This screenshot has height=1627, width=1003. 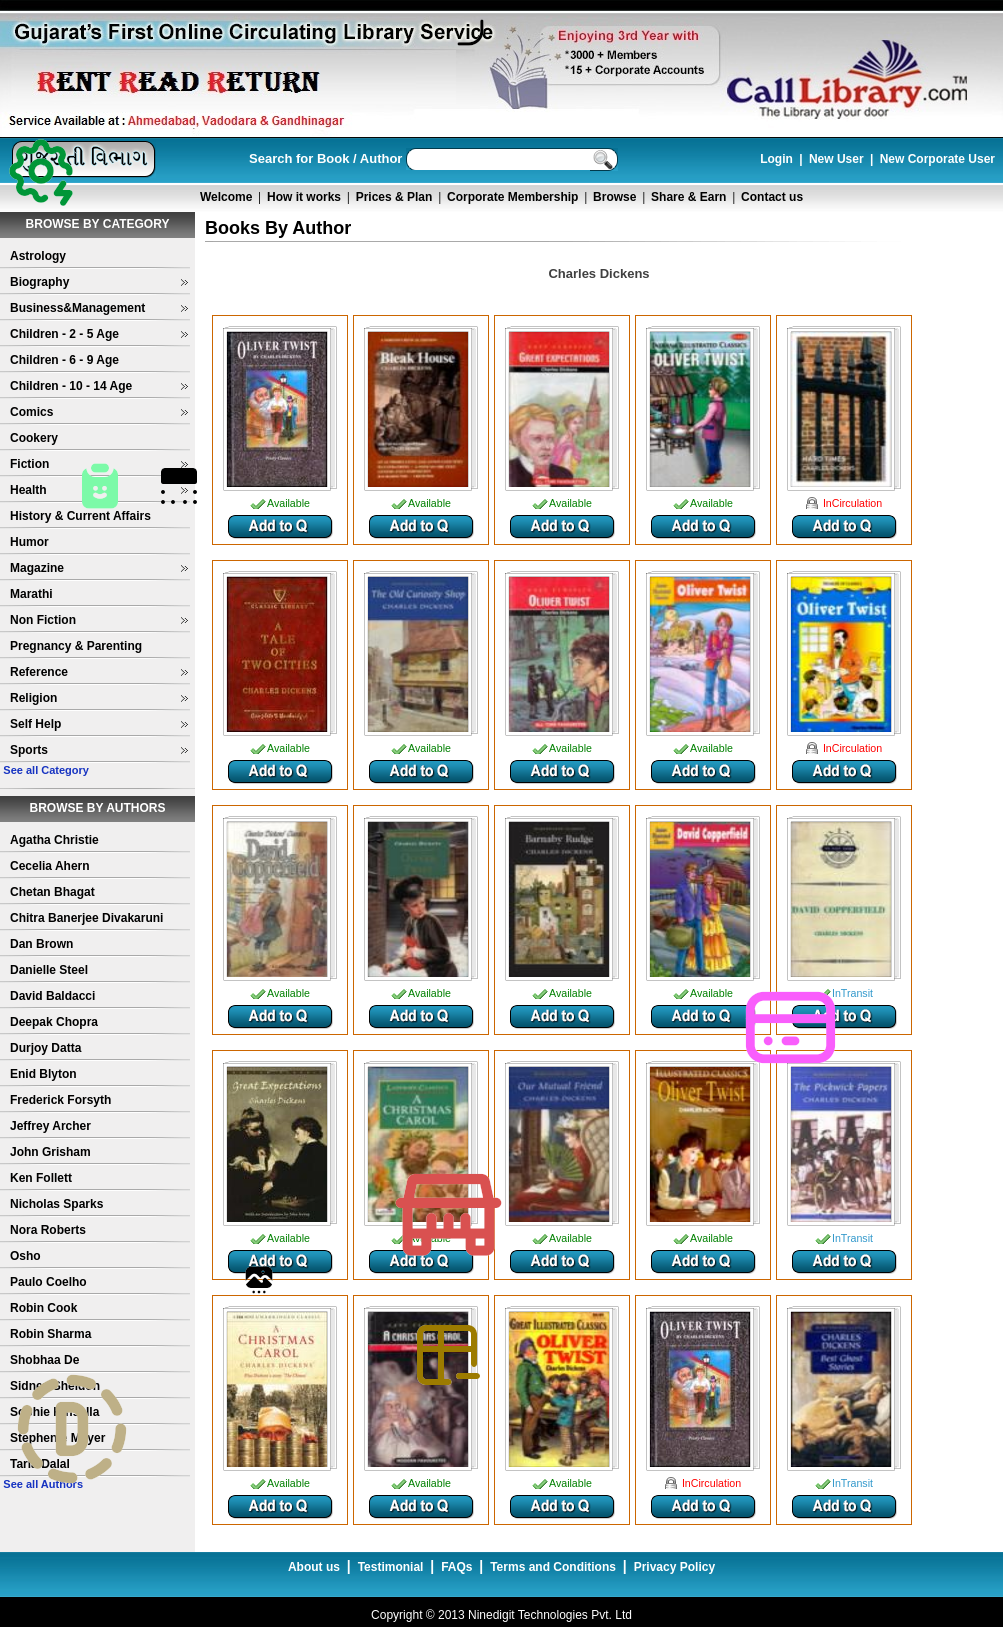 What do you see at coordinates (448, 1216) in the screenshot?
I see `select off-road vehicle type` at bounding box center [448, 1216].